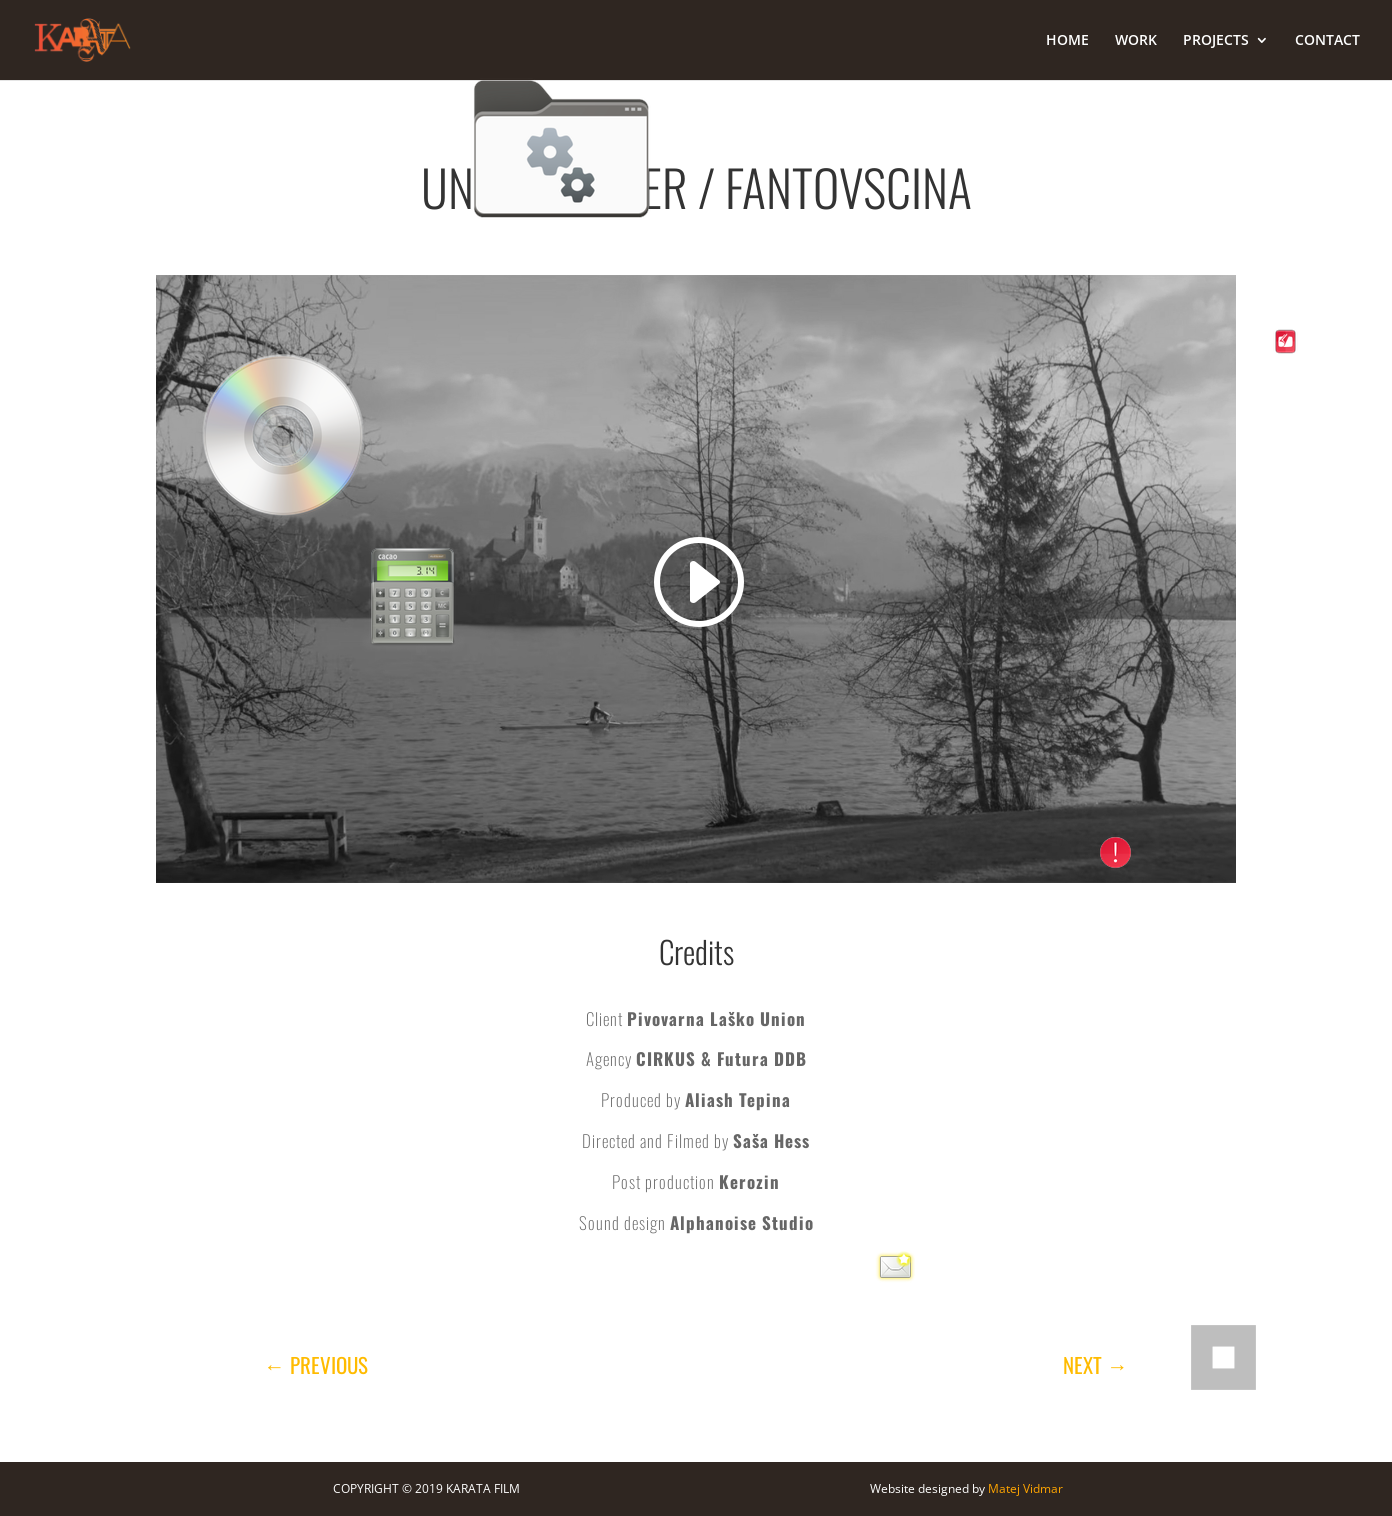 The height and width of the screenshot is (1516, 1392). I want to click on indicates an important alert or warning, so click(1115, 852).